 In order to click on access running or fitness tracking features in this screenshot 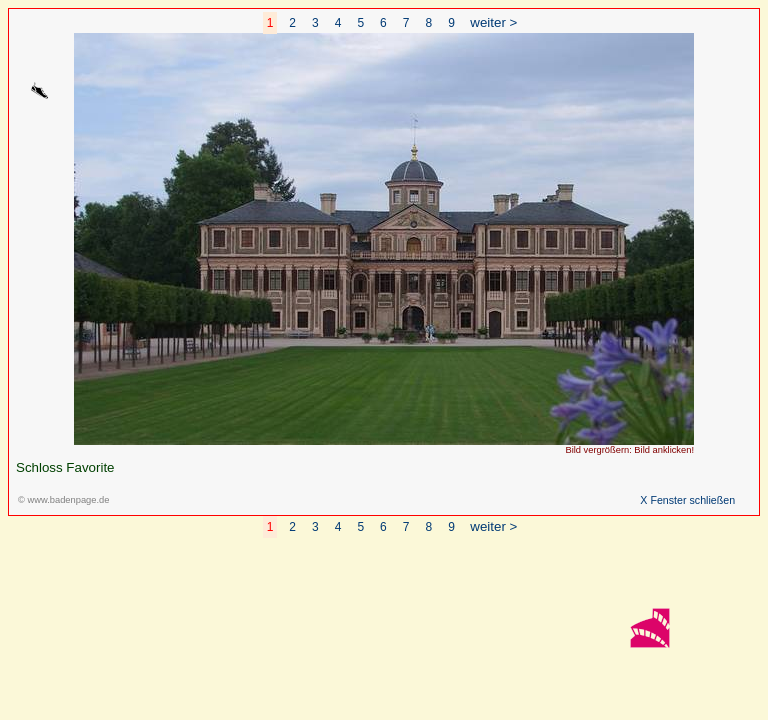, I will do `click(39, 90)`.